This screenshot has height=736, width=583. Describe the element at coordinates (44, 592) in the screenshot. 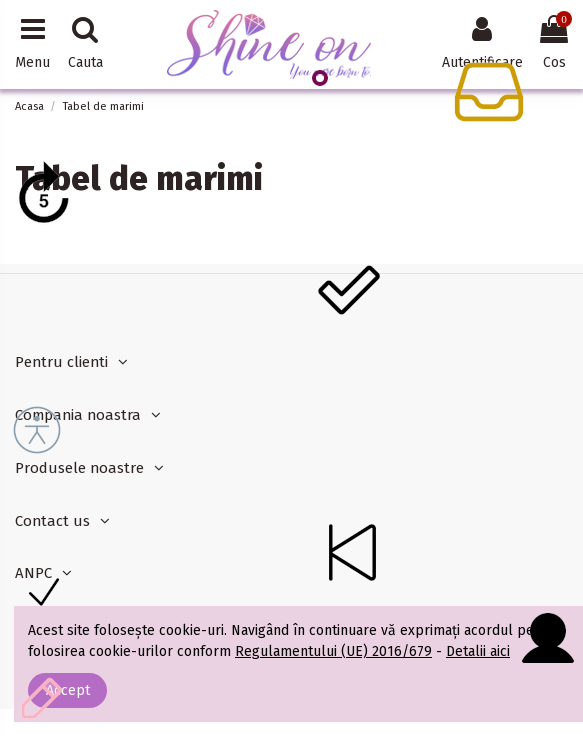

I see `confirm or complete an action` at that location.